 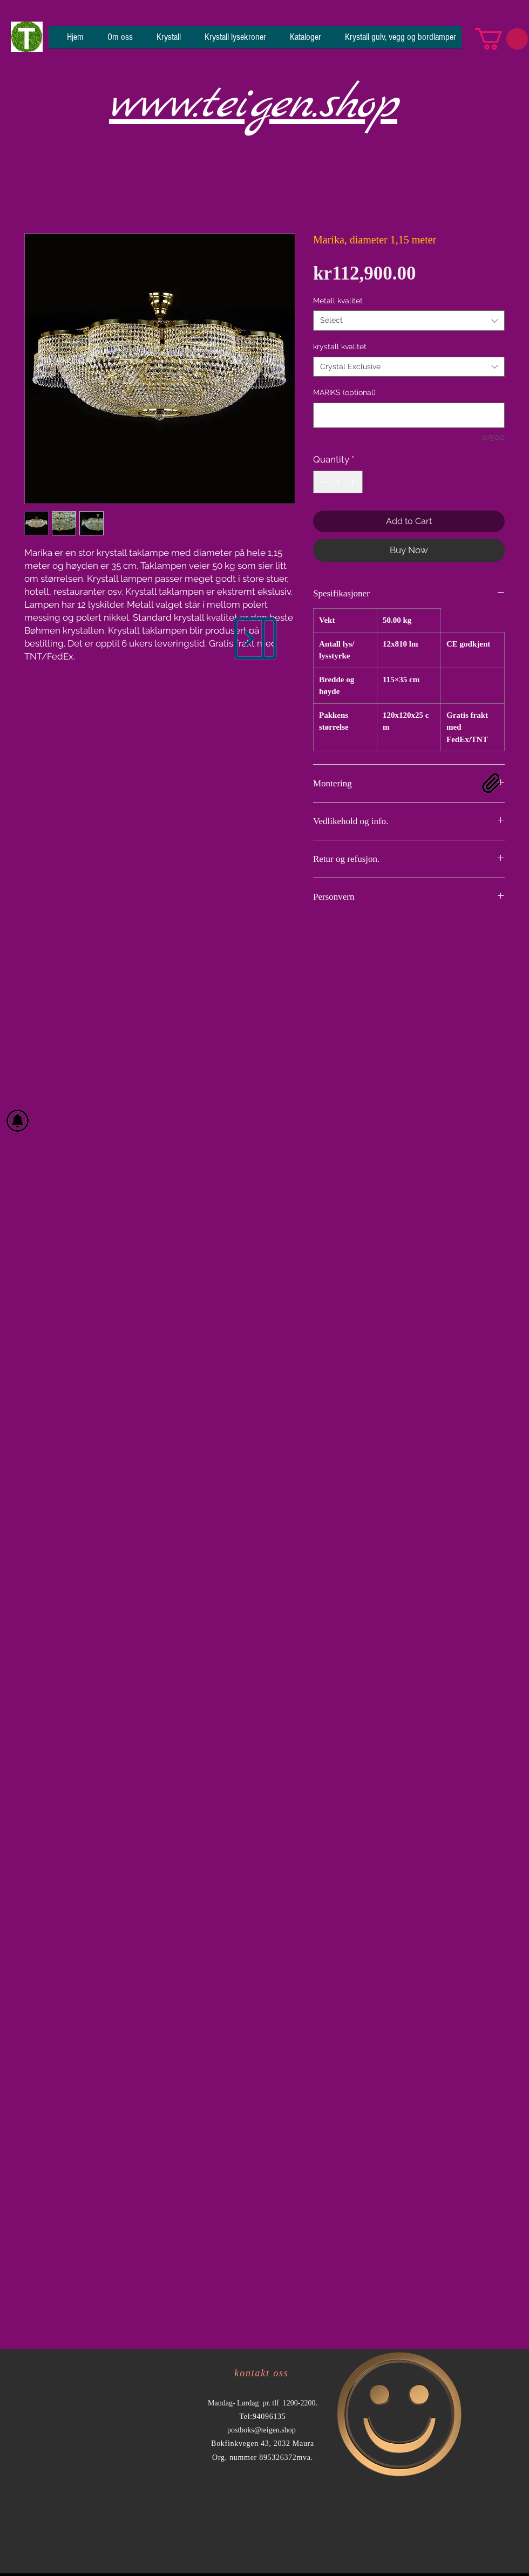 What do you see at coordinates (255, 638) in the screenshot?
I see `collapse the sidebar panel` at bounding box center [255, 638].